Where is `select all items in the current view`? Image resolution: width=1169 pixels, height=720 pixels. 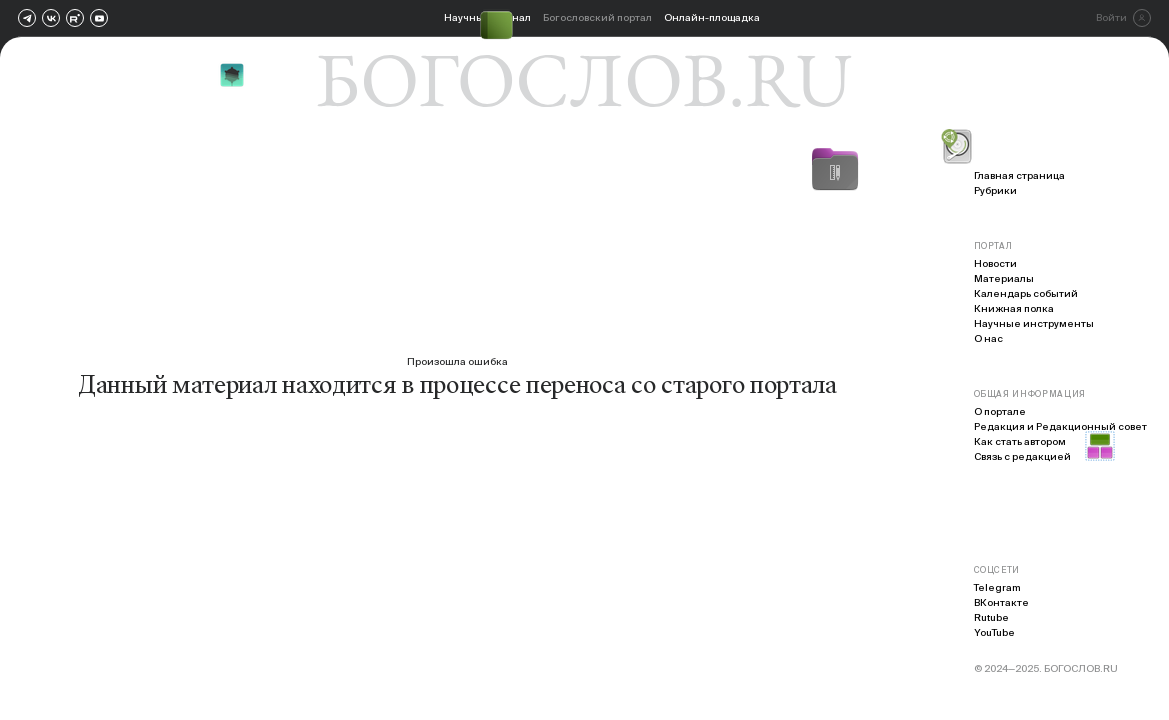
select all items in the current view is located at coordinates (1100, 446).